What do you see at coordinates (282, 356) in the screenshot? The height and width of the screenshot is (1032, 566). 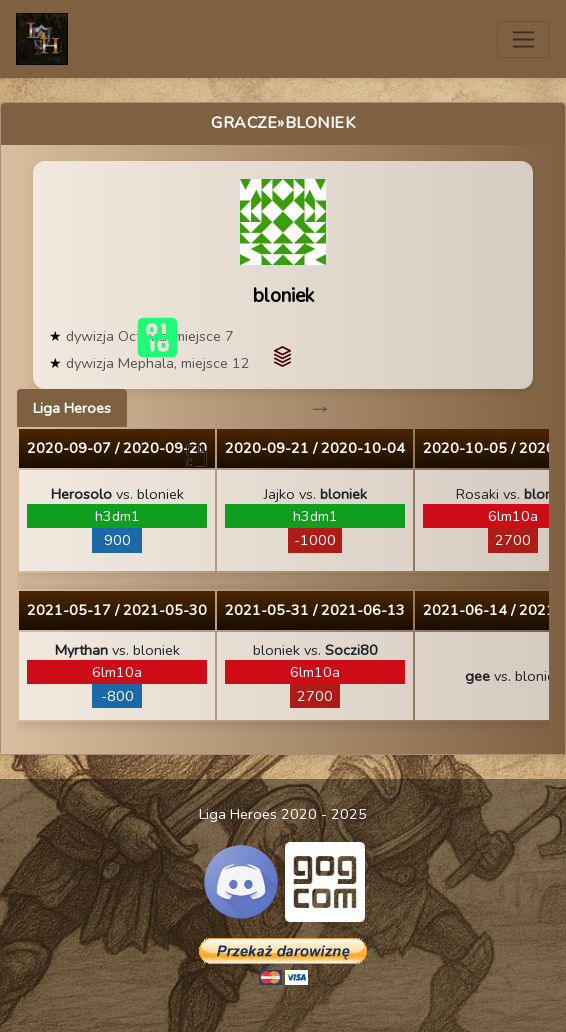 I see `view layers or stacked items` at bounding box center [282, 356].